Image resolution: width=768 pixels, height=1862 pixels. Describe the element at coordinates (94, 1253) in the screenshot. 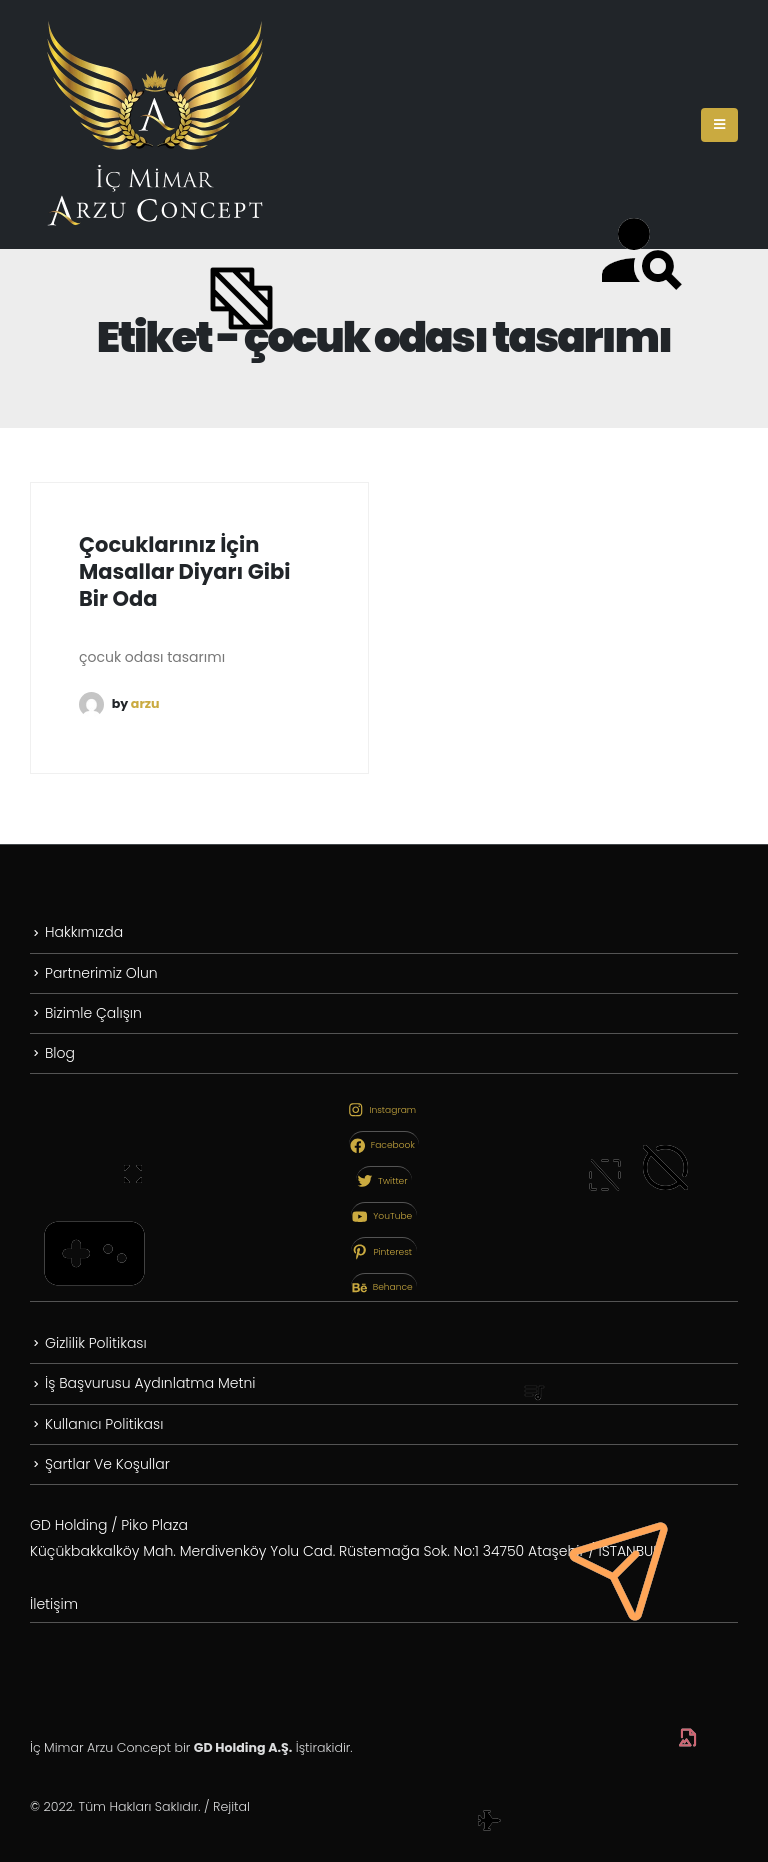

I see `access gaming features or settings` at that location.